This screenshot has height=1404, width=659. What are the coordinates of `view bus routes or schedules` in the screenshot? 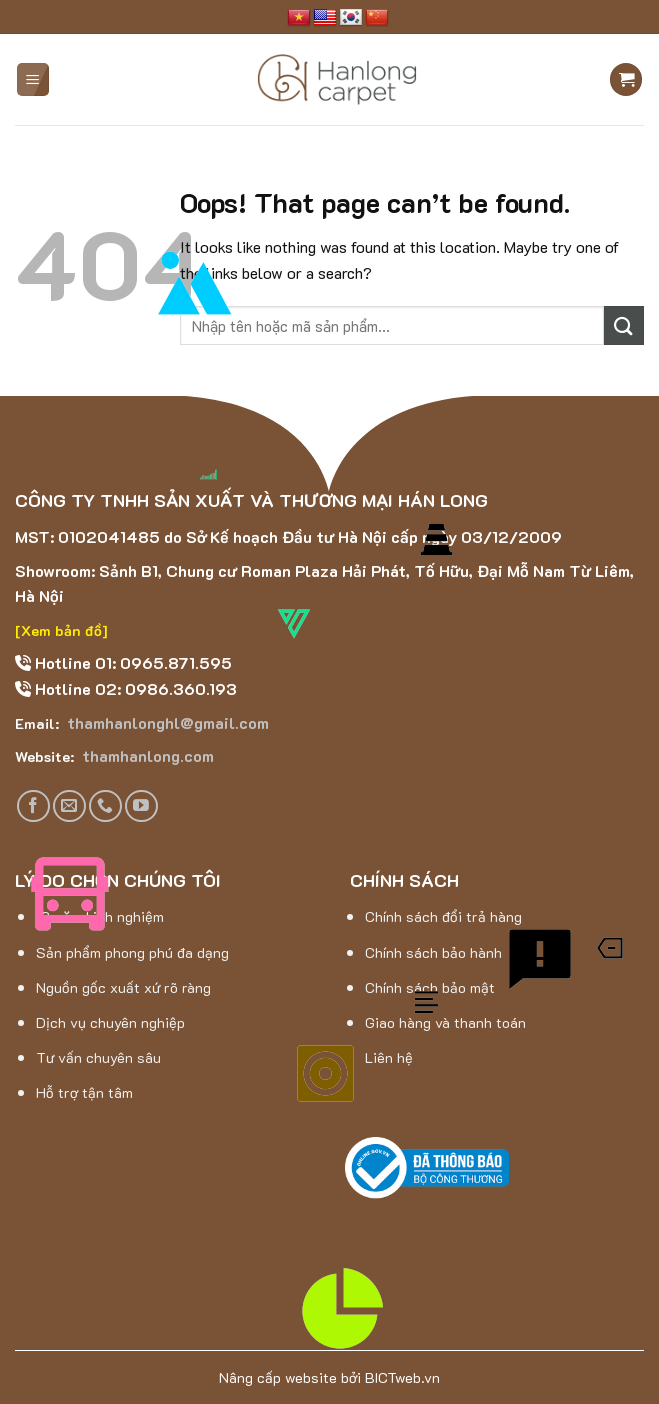 It's located at (70, 892).